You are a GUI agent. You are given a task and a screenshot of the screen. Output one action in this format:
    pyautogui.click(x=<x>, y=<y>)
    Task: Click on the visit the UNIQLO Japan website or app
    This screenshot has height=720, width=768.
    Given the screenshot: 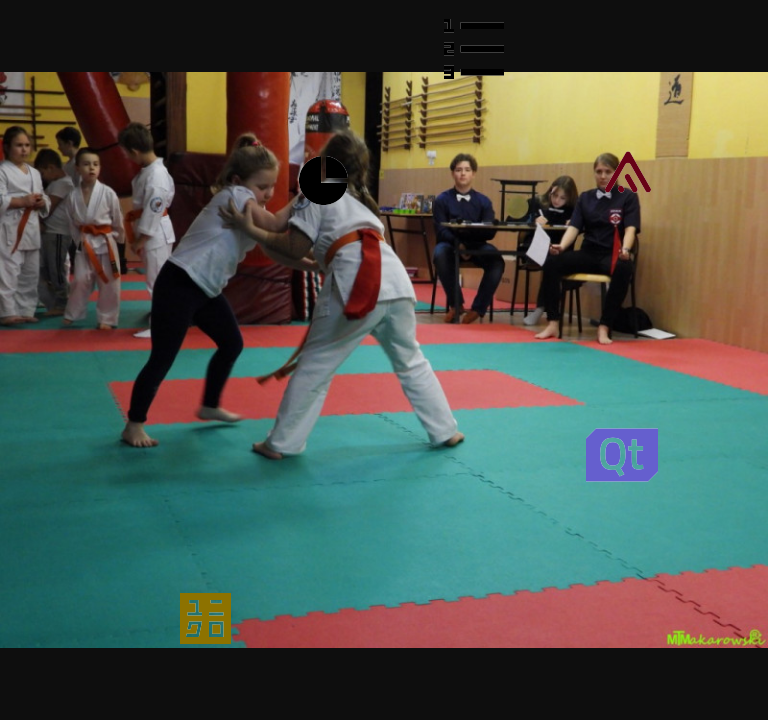 What is the action you would take?
    pyautogui.click(x=205, y=618)
    